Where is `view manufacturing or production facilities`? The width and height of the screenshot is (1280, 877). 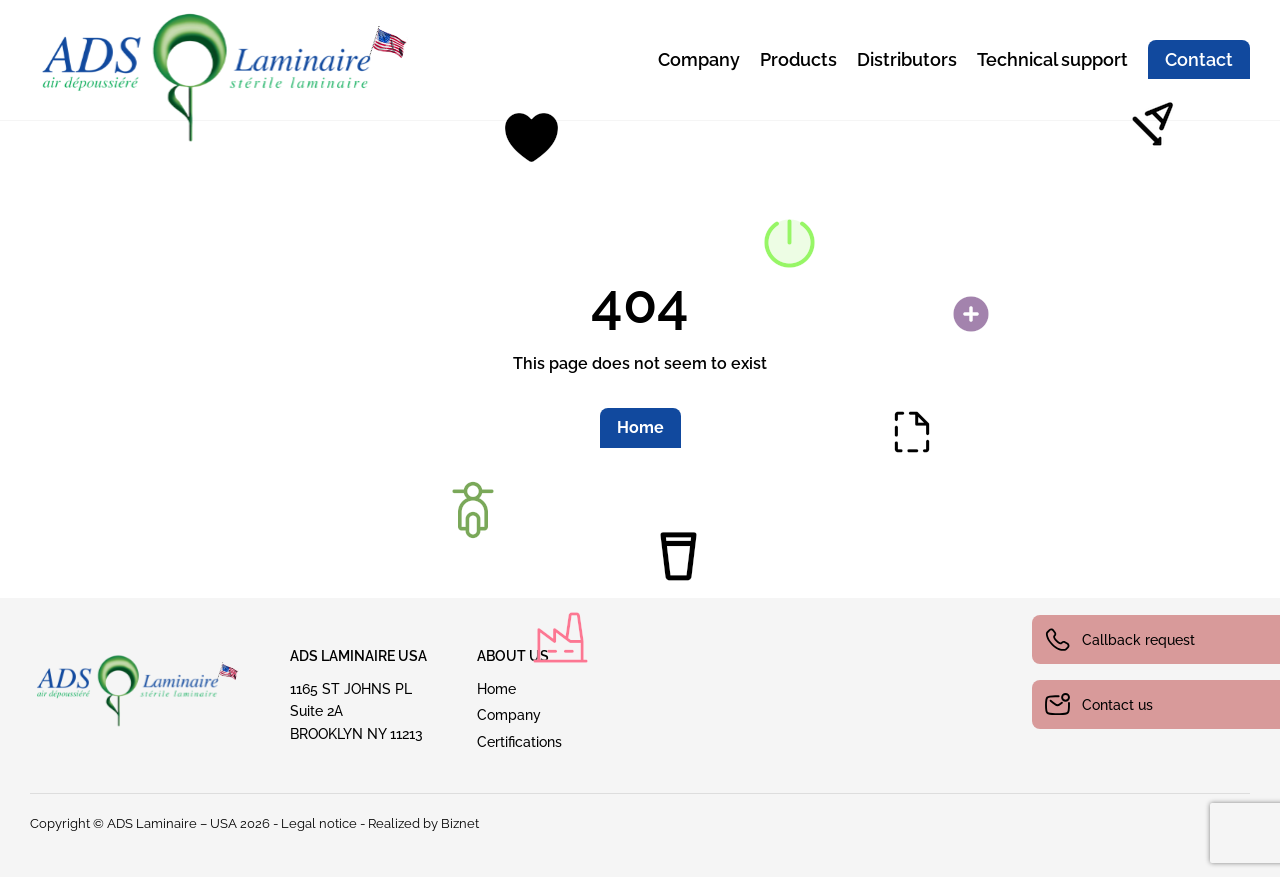 view manufacturing or production facilities is located at coordinates (560, 639).